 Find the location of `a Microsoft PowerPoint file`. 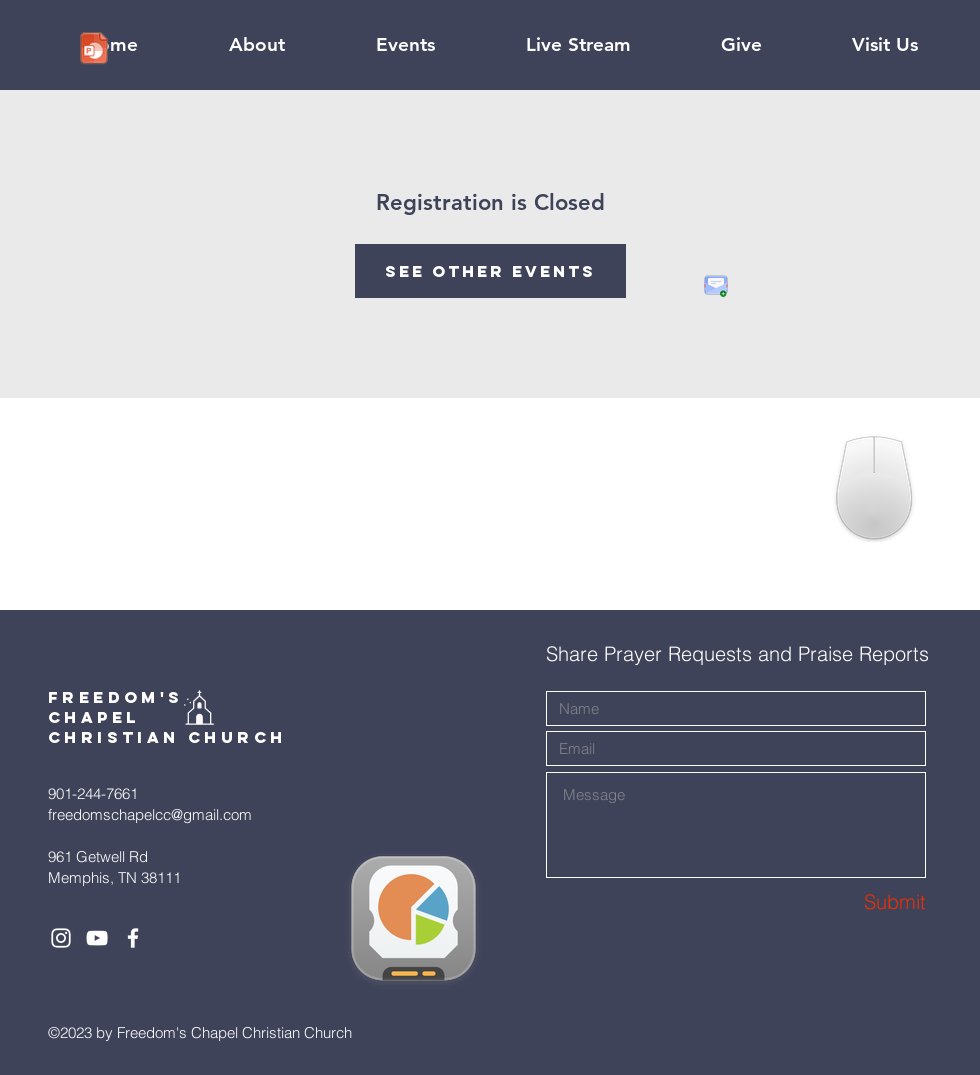

a Microsoft PowerPoint file is located at coordinates (94, 48).